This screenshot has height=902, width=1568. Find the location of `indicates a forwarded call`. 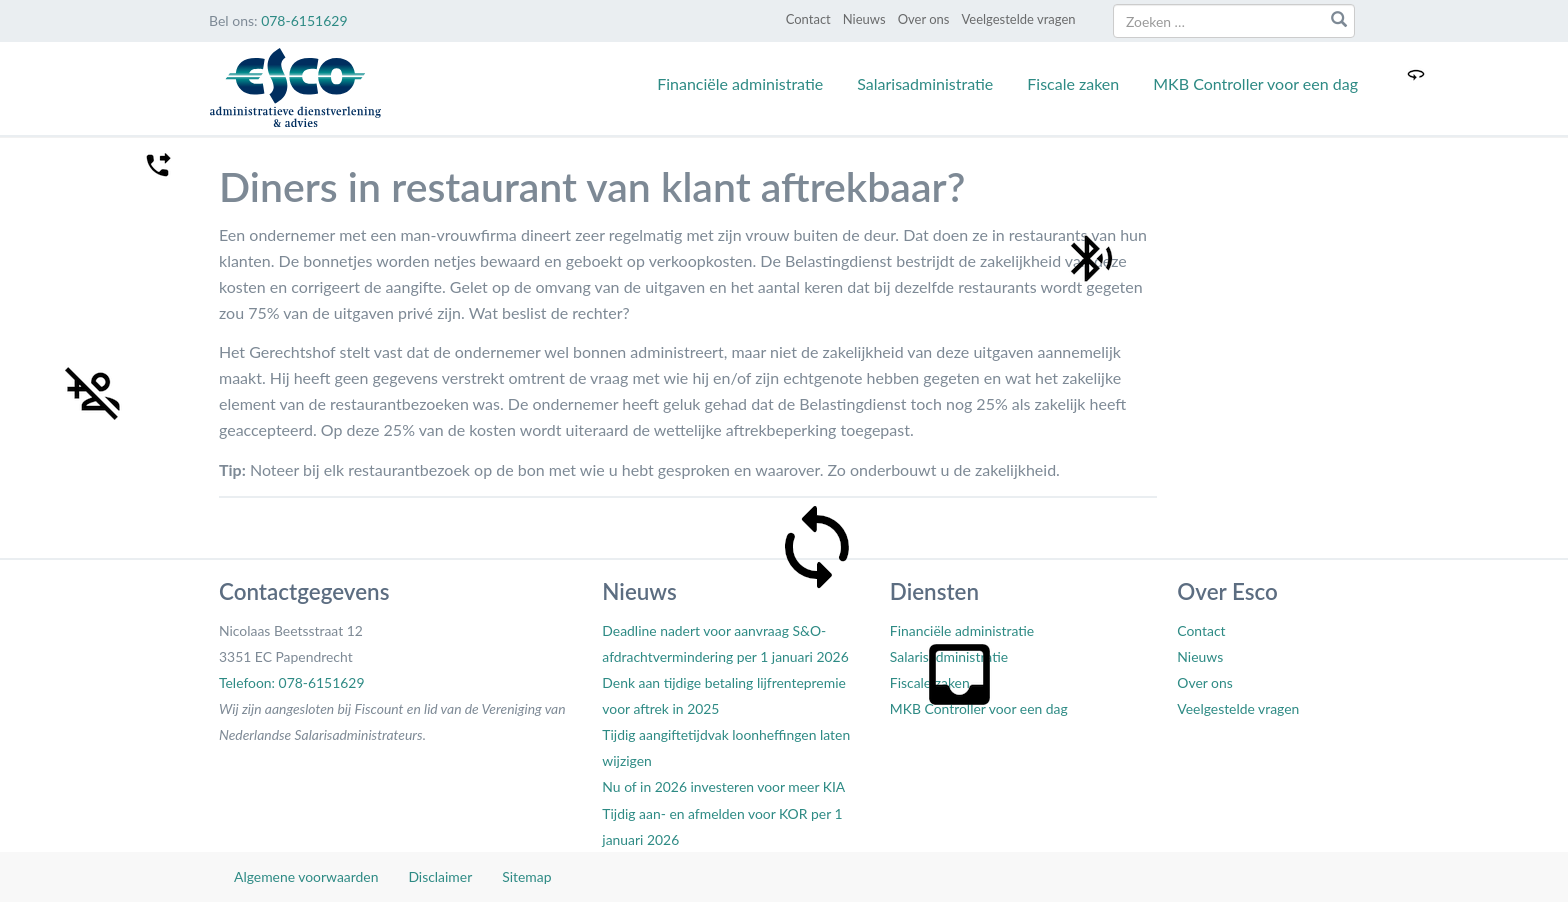

indicates a forwarded call is located at coordinates (157, 165).